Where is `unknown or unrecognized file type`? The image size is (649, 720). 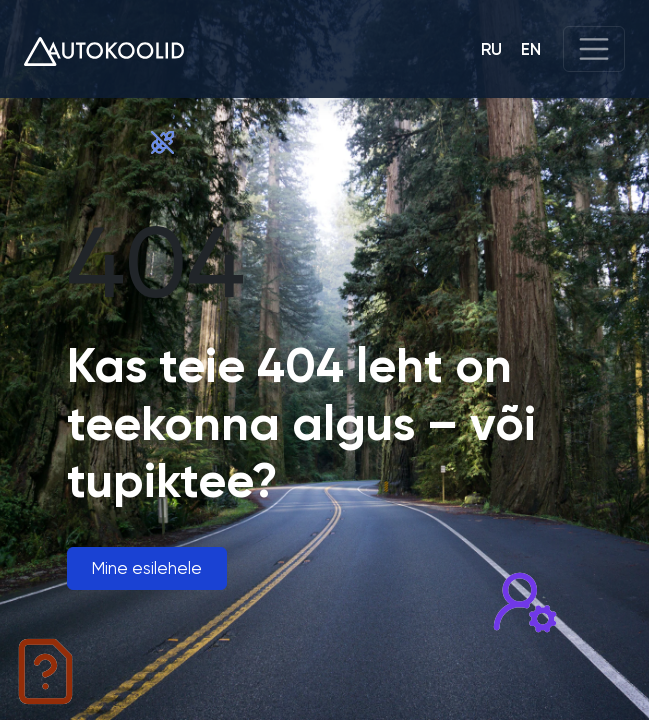 unknown or unrecognized file type is located at coordinates (45, 671).